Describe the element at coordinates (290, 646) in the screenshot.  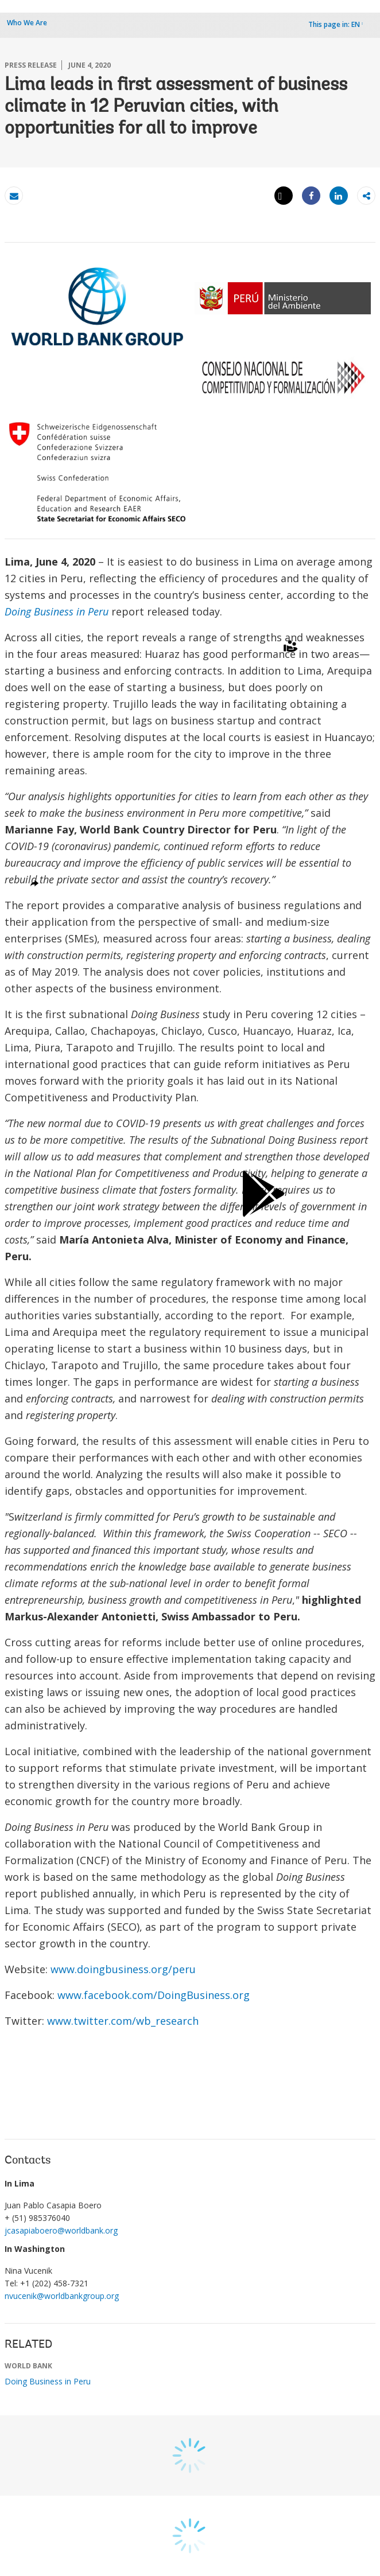
I see `make a payment or send money` at that location.